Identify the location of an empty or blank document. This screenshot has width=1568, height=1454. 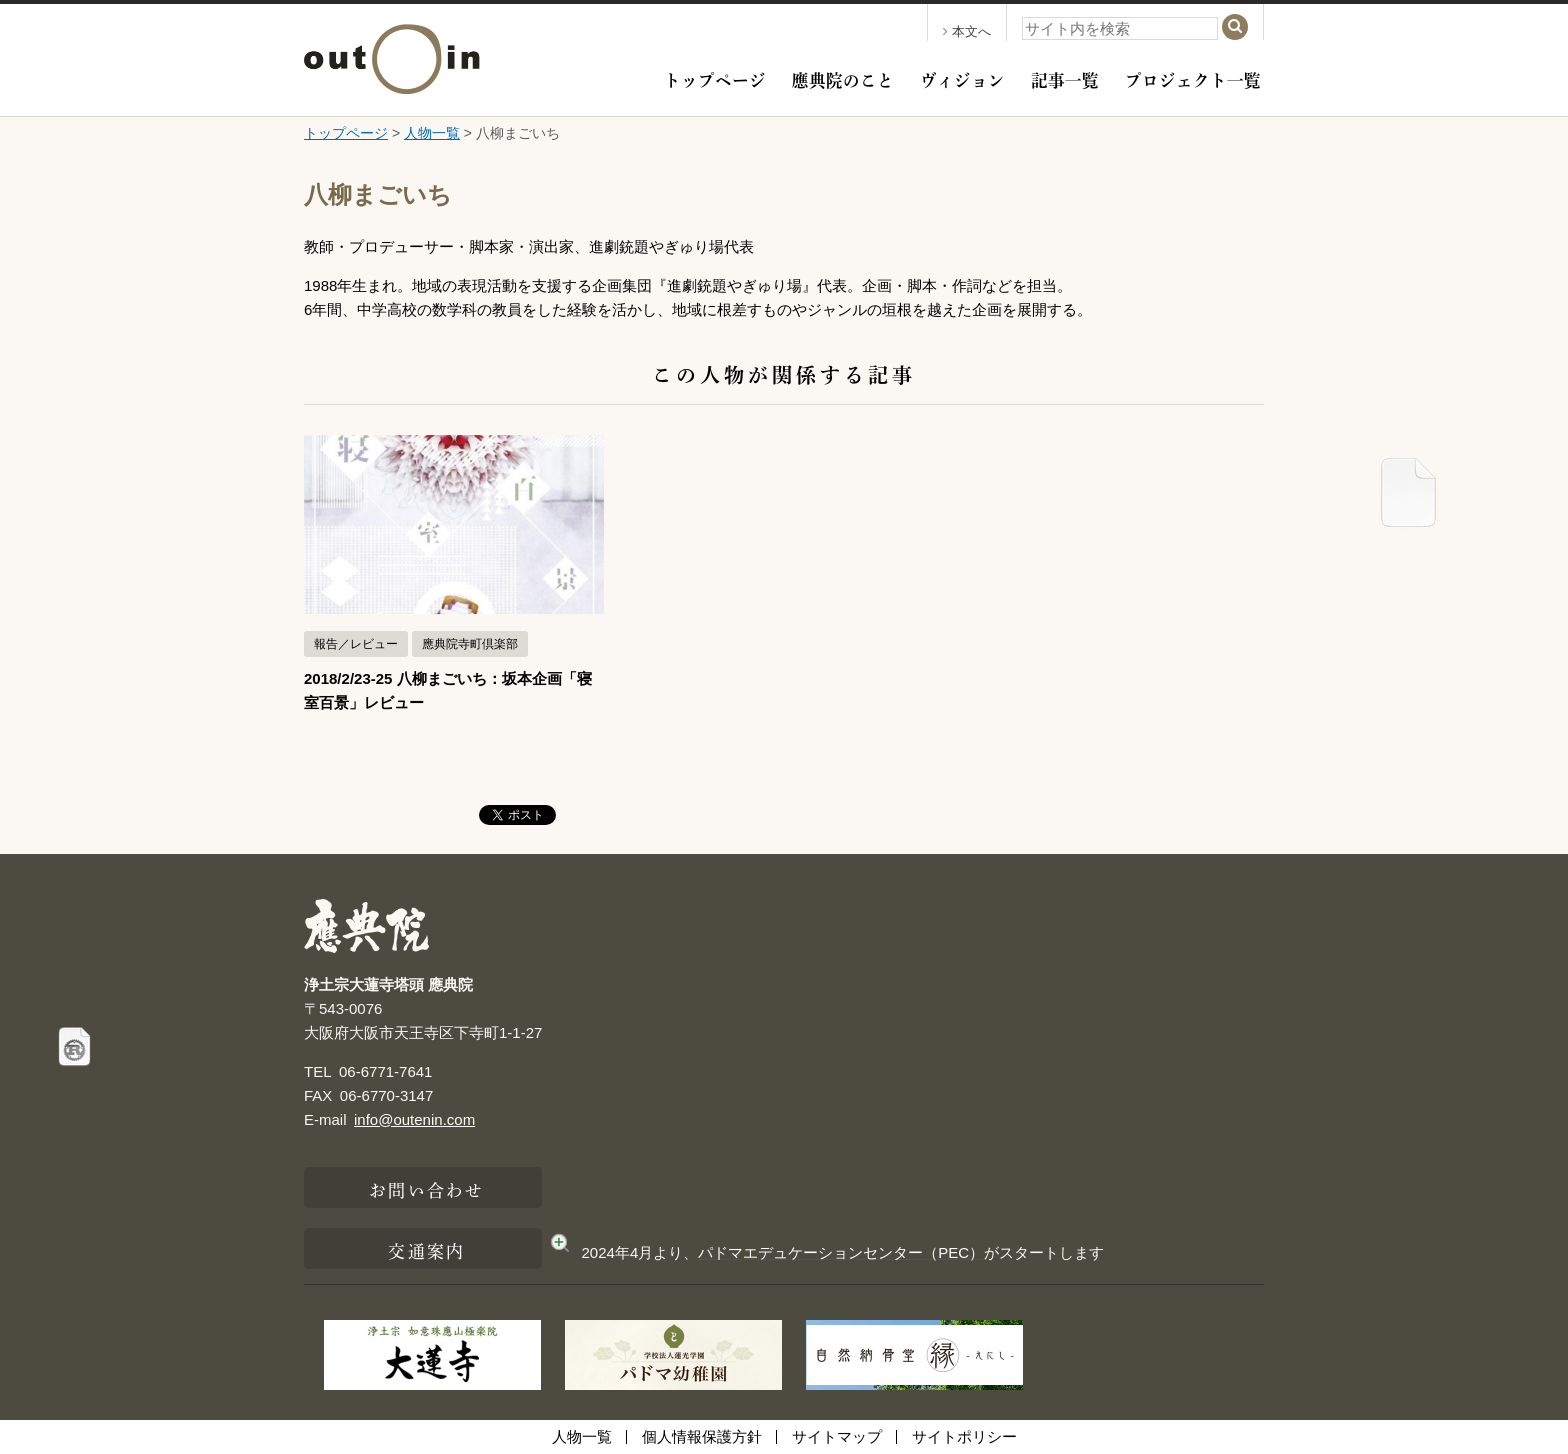
(1408, 492).